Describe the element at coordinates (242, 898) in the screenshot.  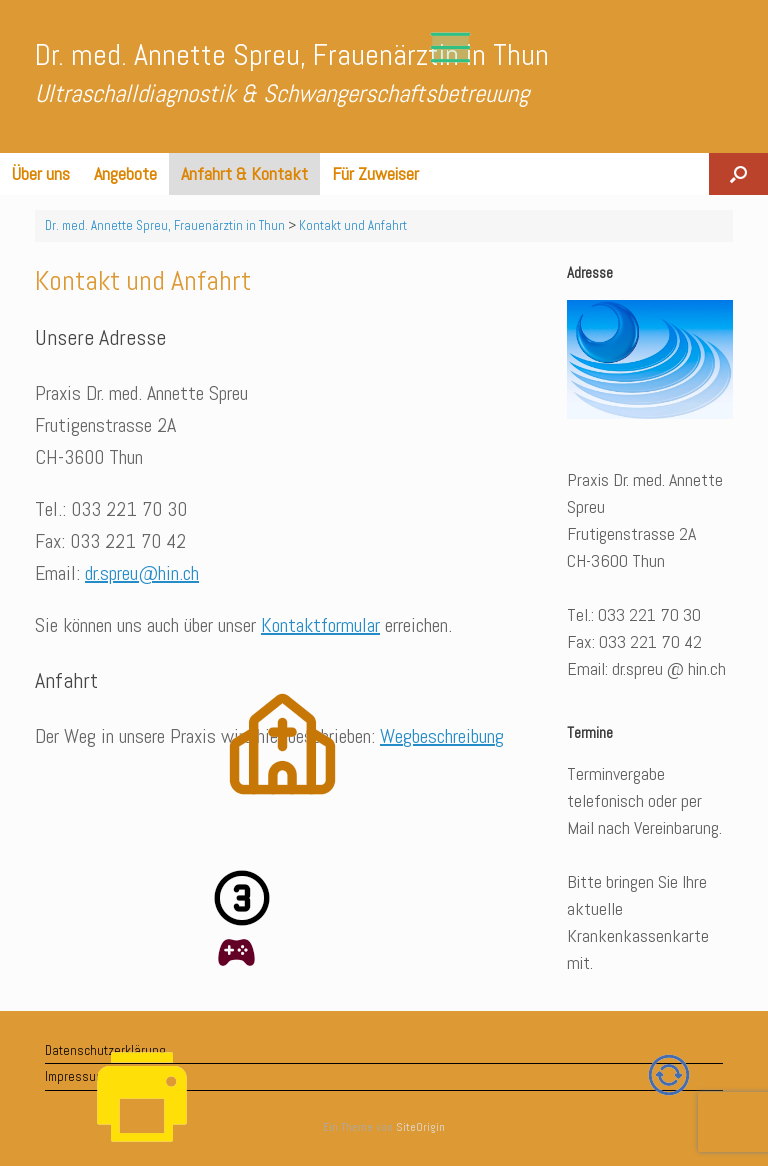
I see `step 3 in a multi-step process` at that location.